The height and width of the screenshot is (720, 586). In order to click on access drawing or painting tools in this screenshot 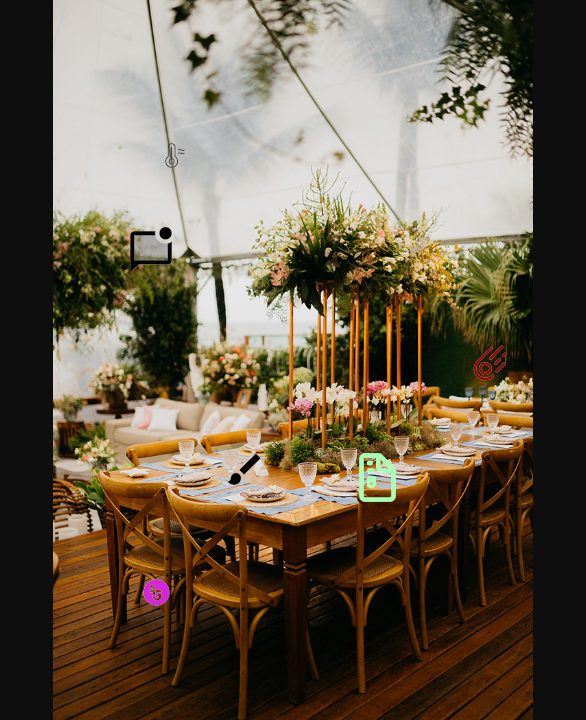, I will do `click(244, 469)`.